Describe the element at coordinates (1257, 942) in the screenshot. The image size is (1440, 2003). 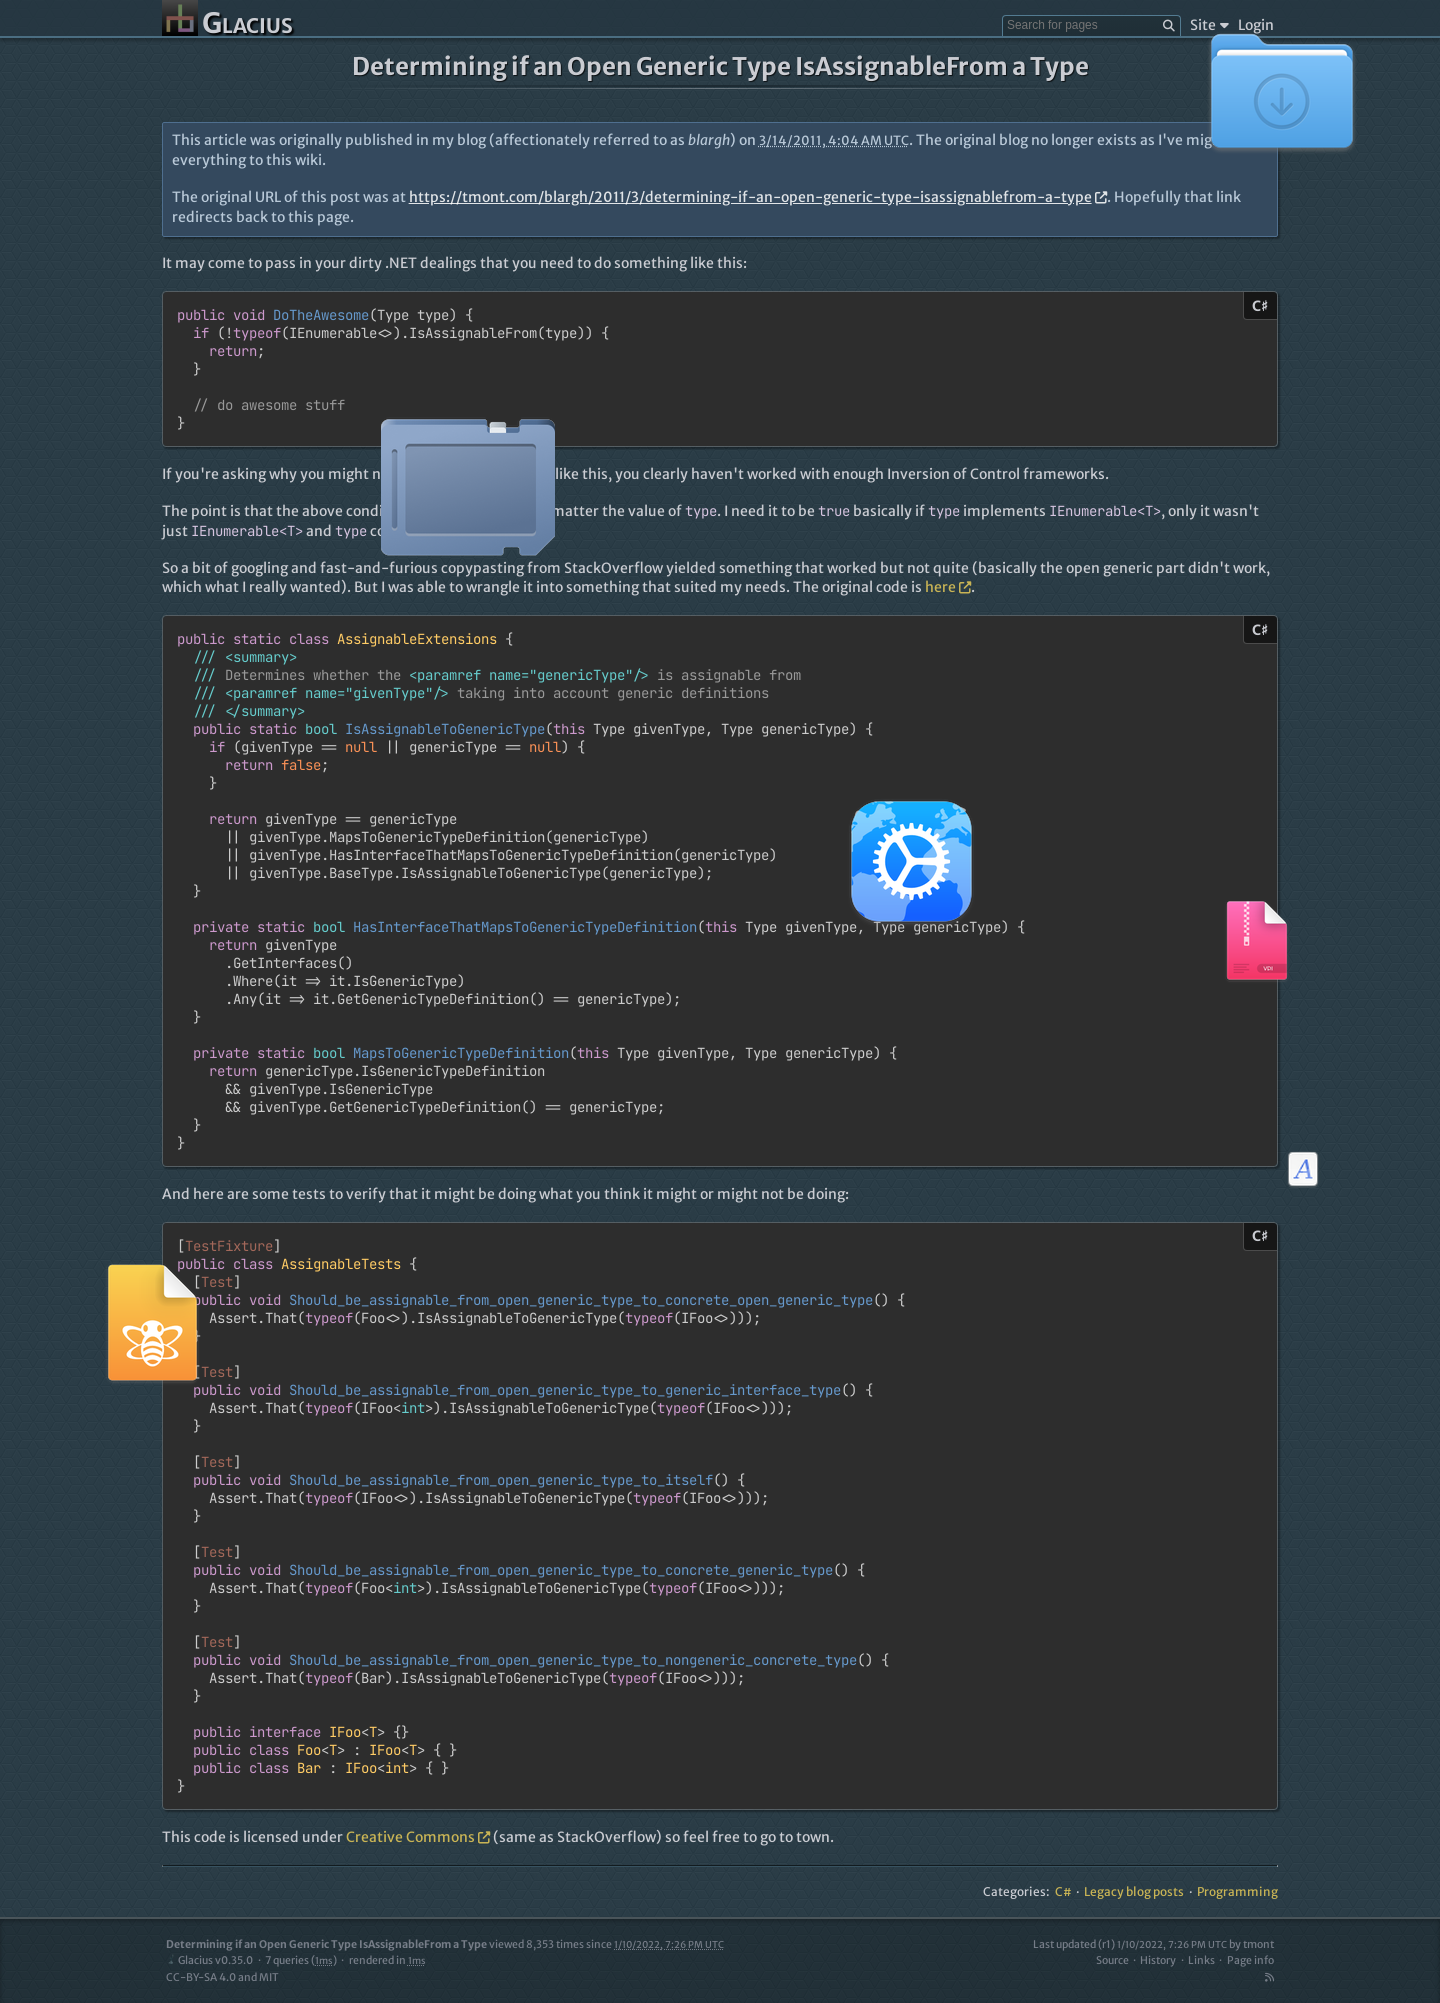
I see `a virtualbox virtual disk image file` at that location.